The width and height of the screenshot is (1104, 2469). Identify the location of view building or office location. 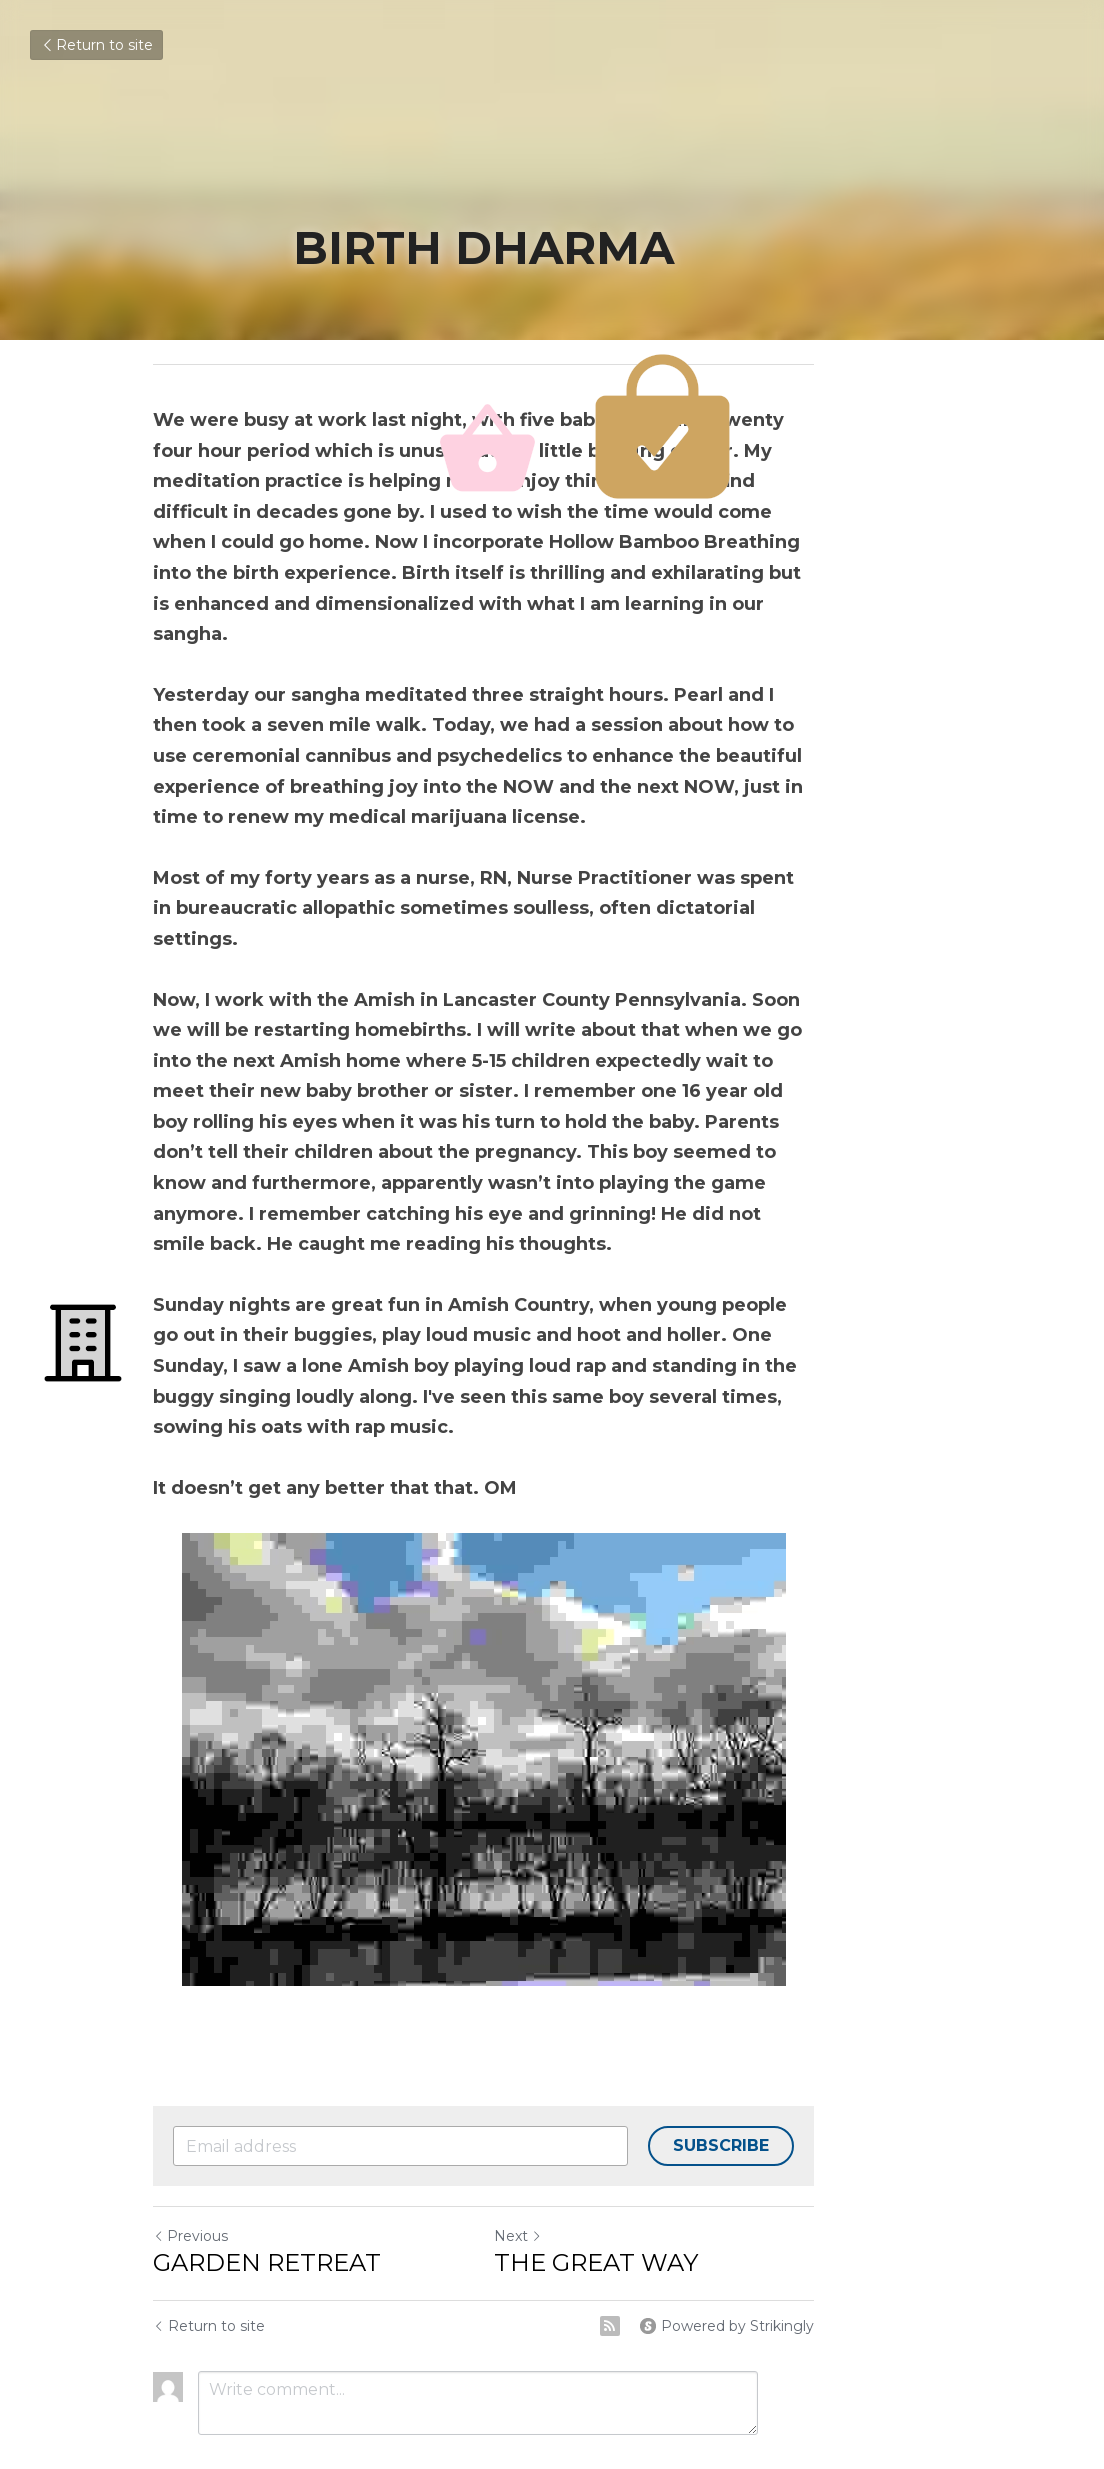
(83, 1343).